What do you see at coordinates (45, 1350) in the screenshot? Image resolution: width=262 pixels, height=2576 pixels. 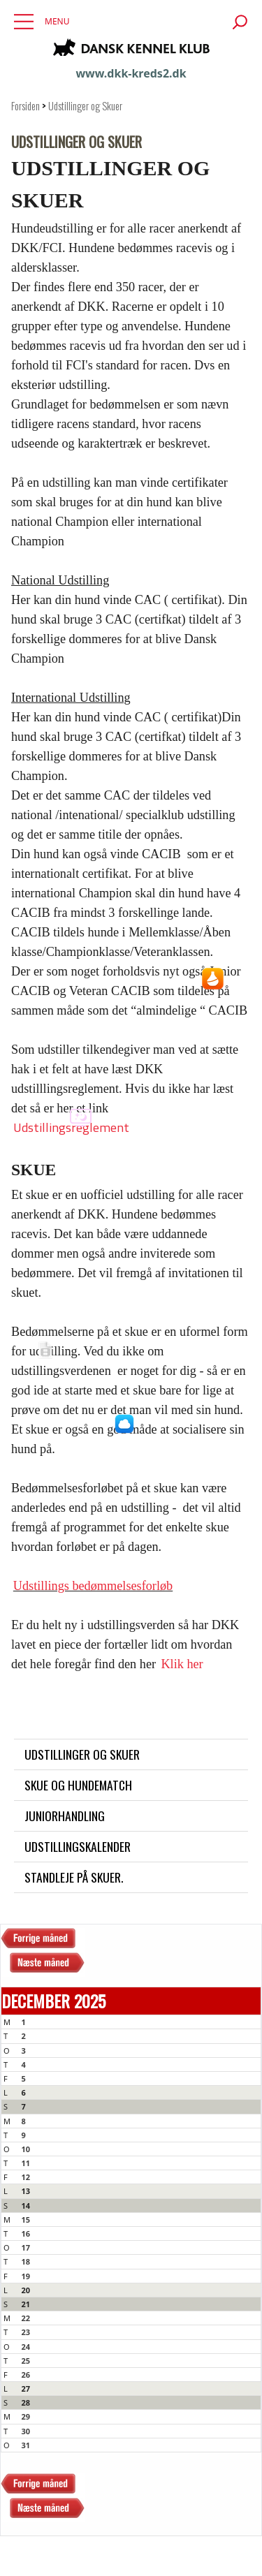 I see `an srt subtitle file` at bounding box center [45, 1350].